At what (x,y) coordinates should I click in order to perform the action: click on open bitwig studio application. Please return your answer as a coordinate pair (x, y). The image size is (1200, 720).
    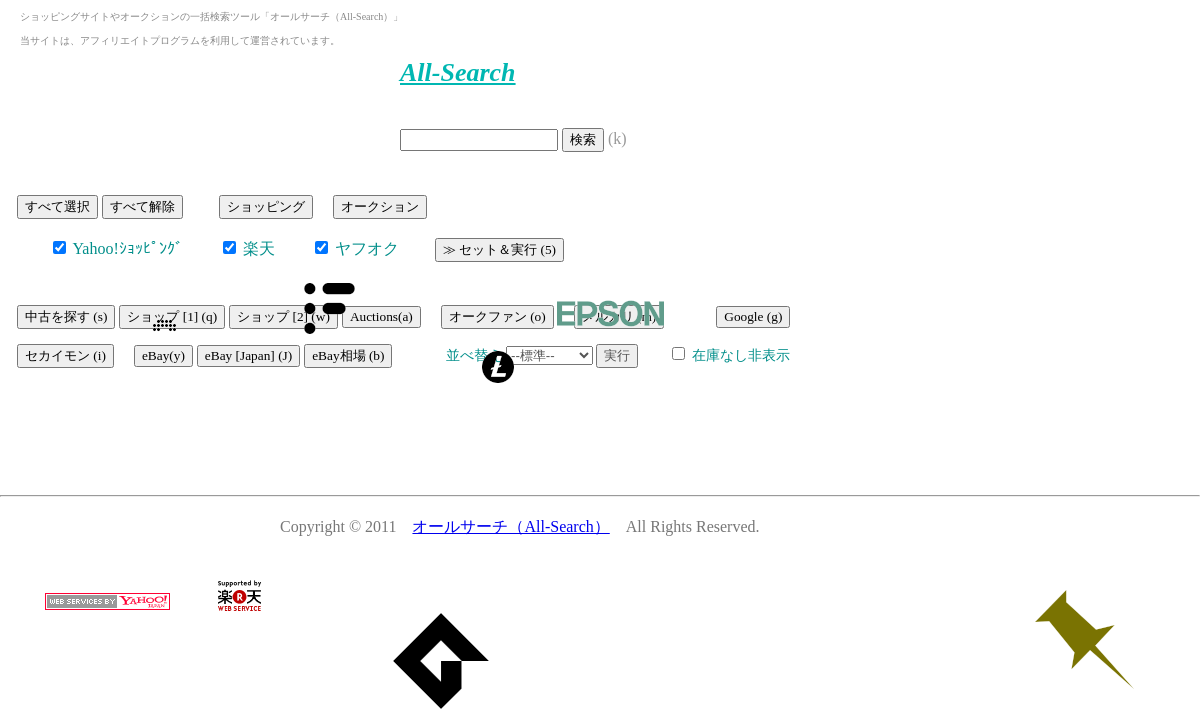
    Looking at the image, I should click on (164, 325).